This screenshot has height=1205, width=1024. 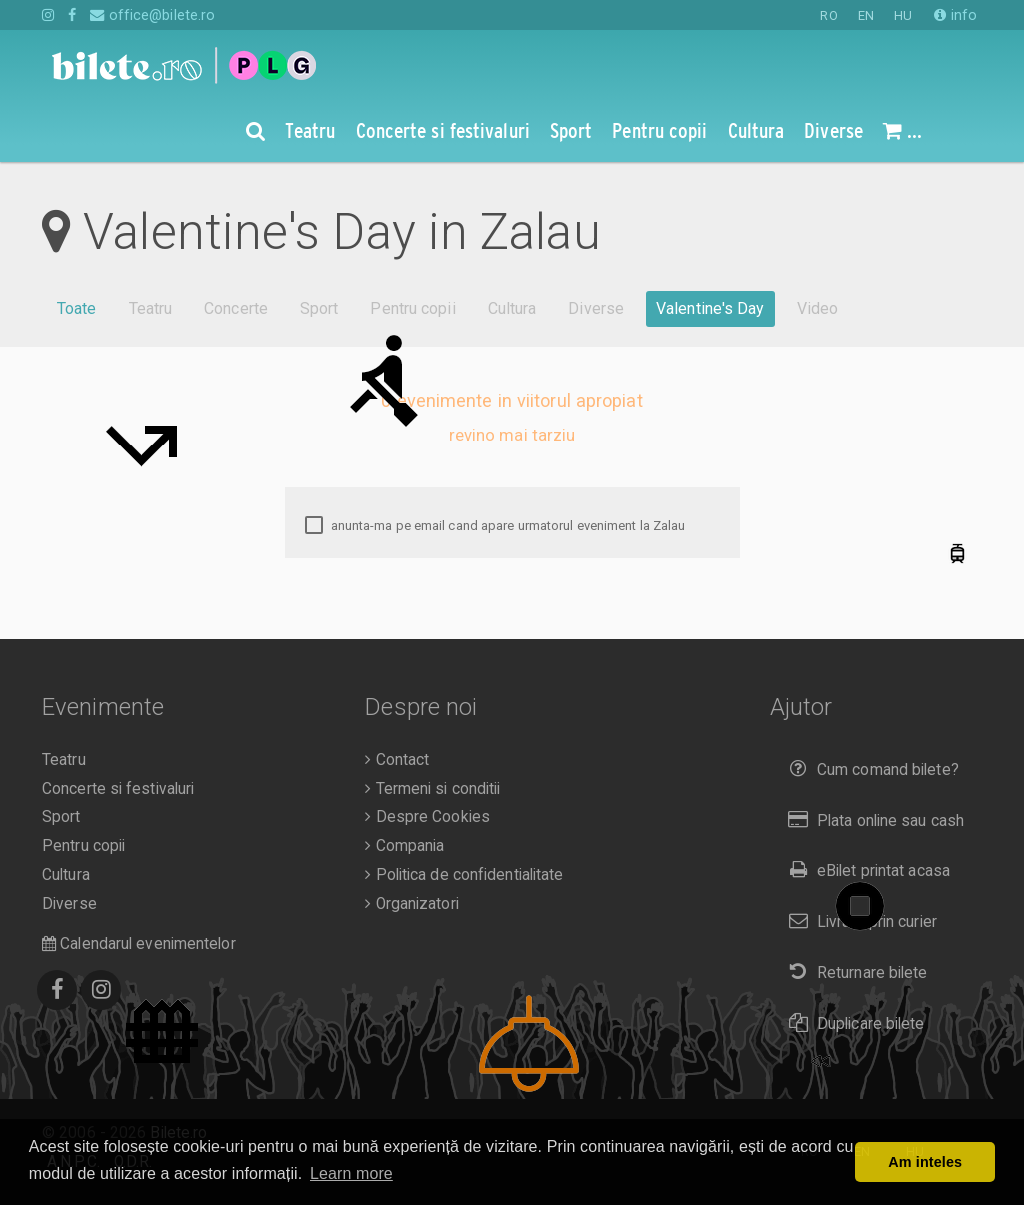 What do you see at coordinates (957, 553) in the screenshot?
I see `view tram or light rail transit options` at bounding box center [957, 553].